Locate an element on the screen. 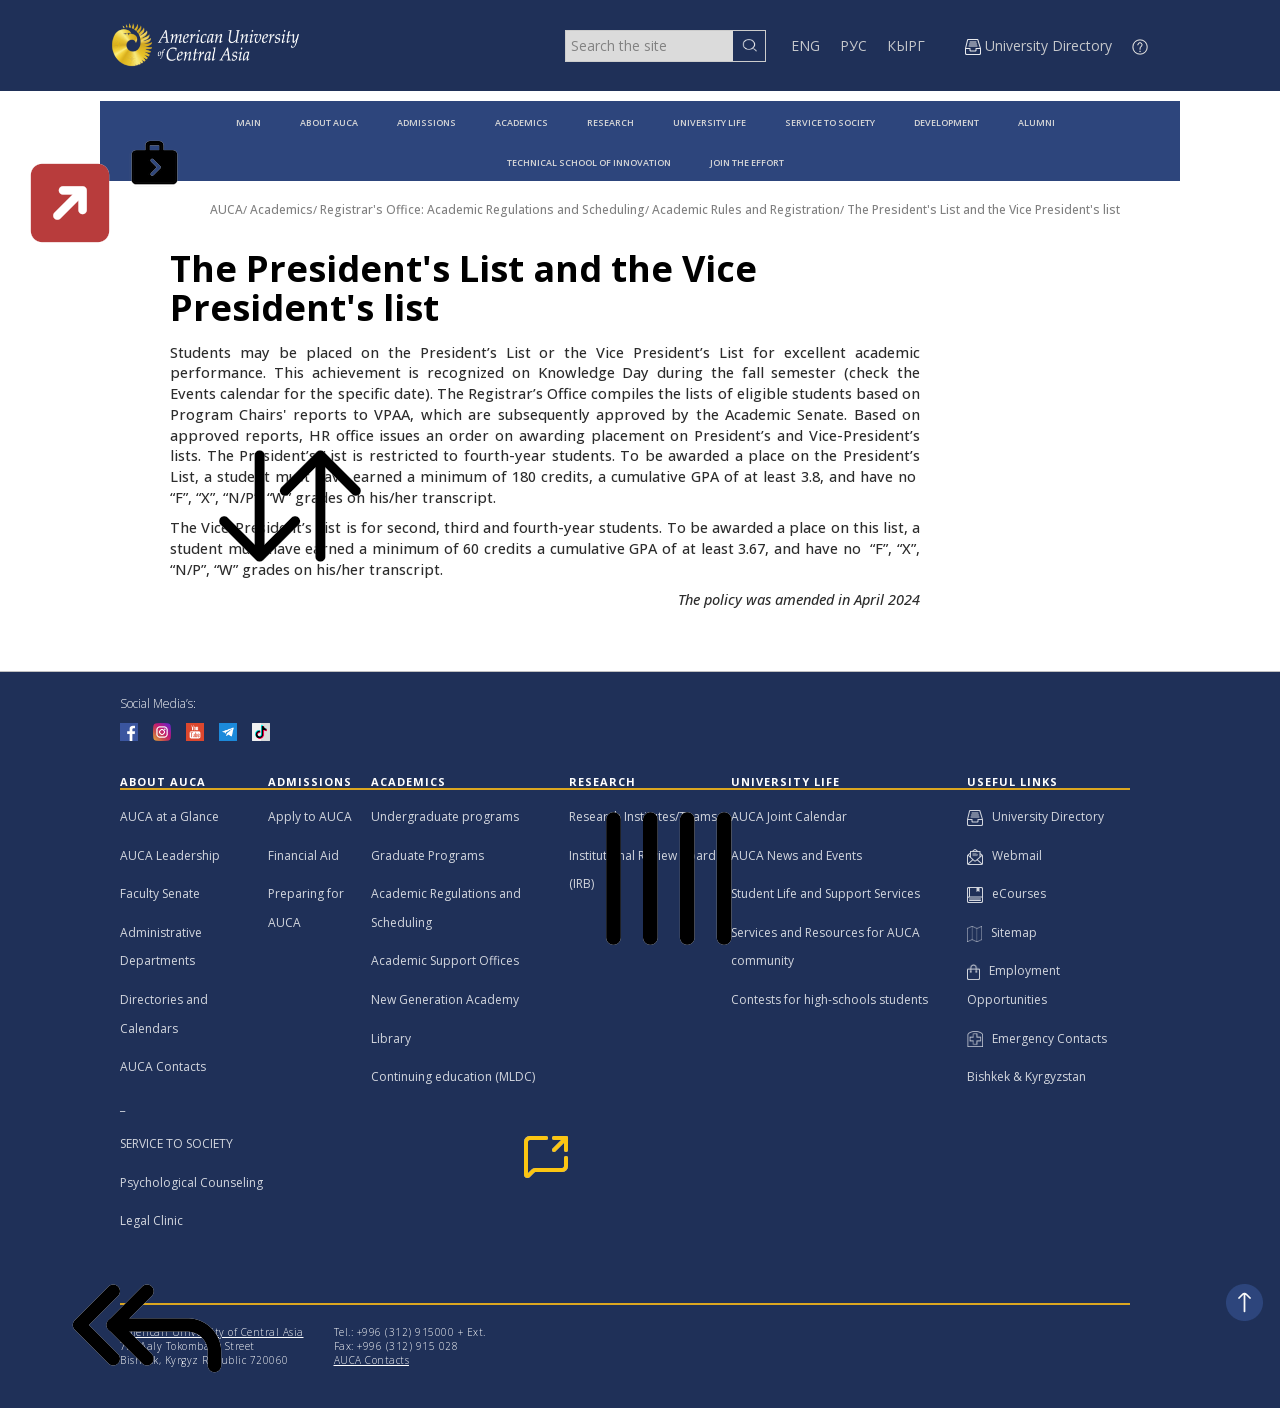  indicates a count or tally of four is located at coordinates (672, 878).